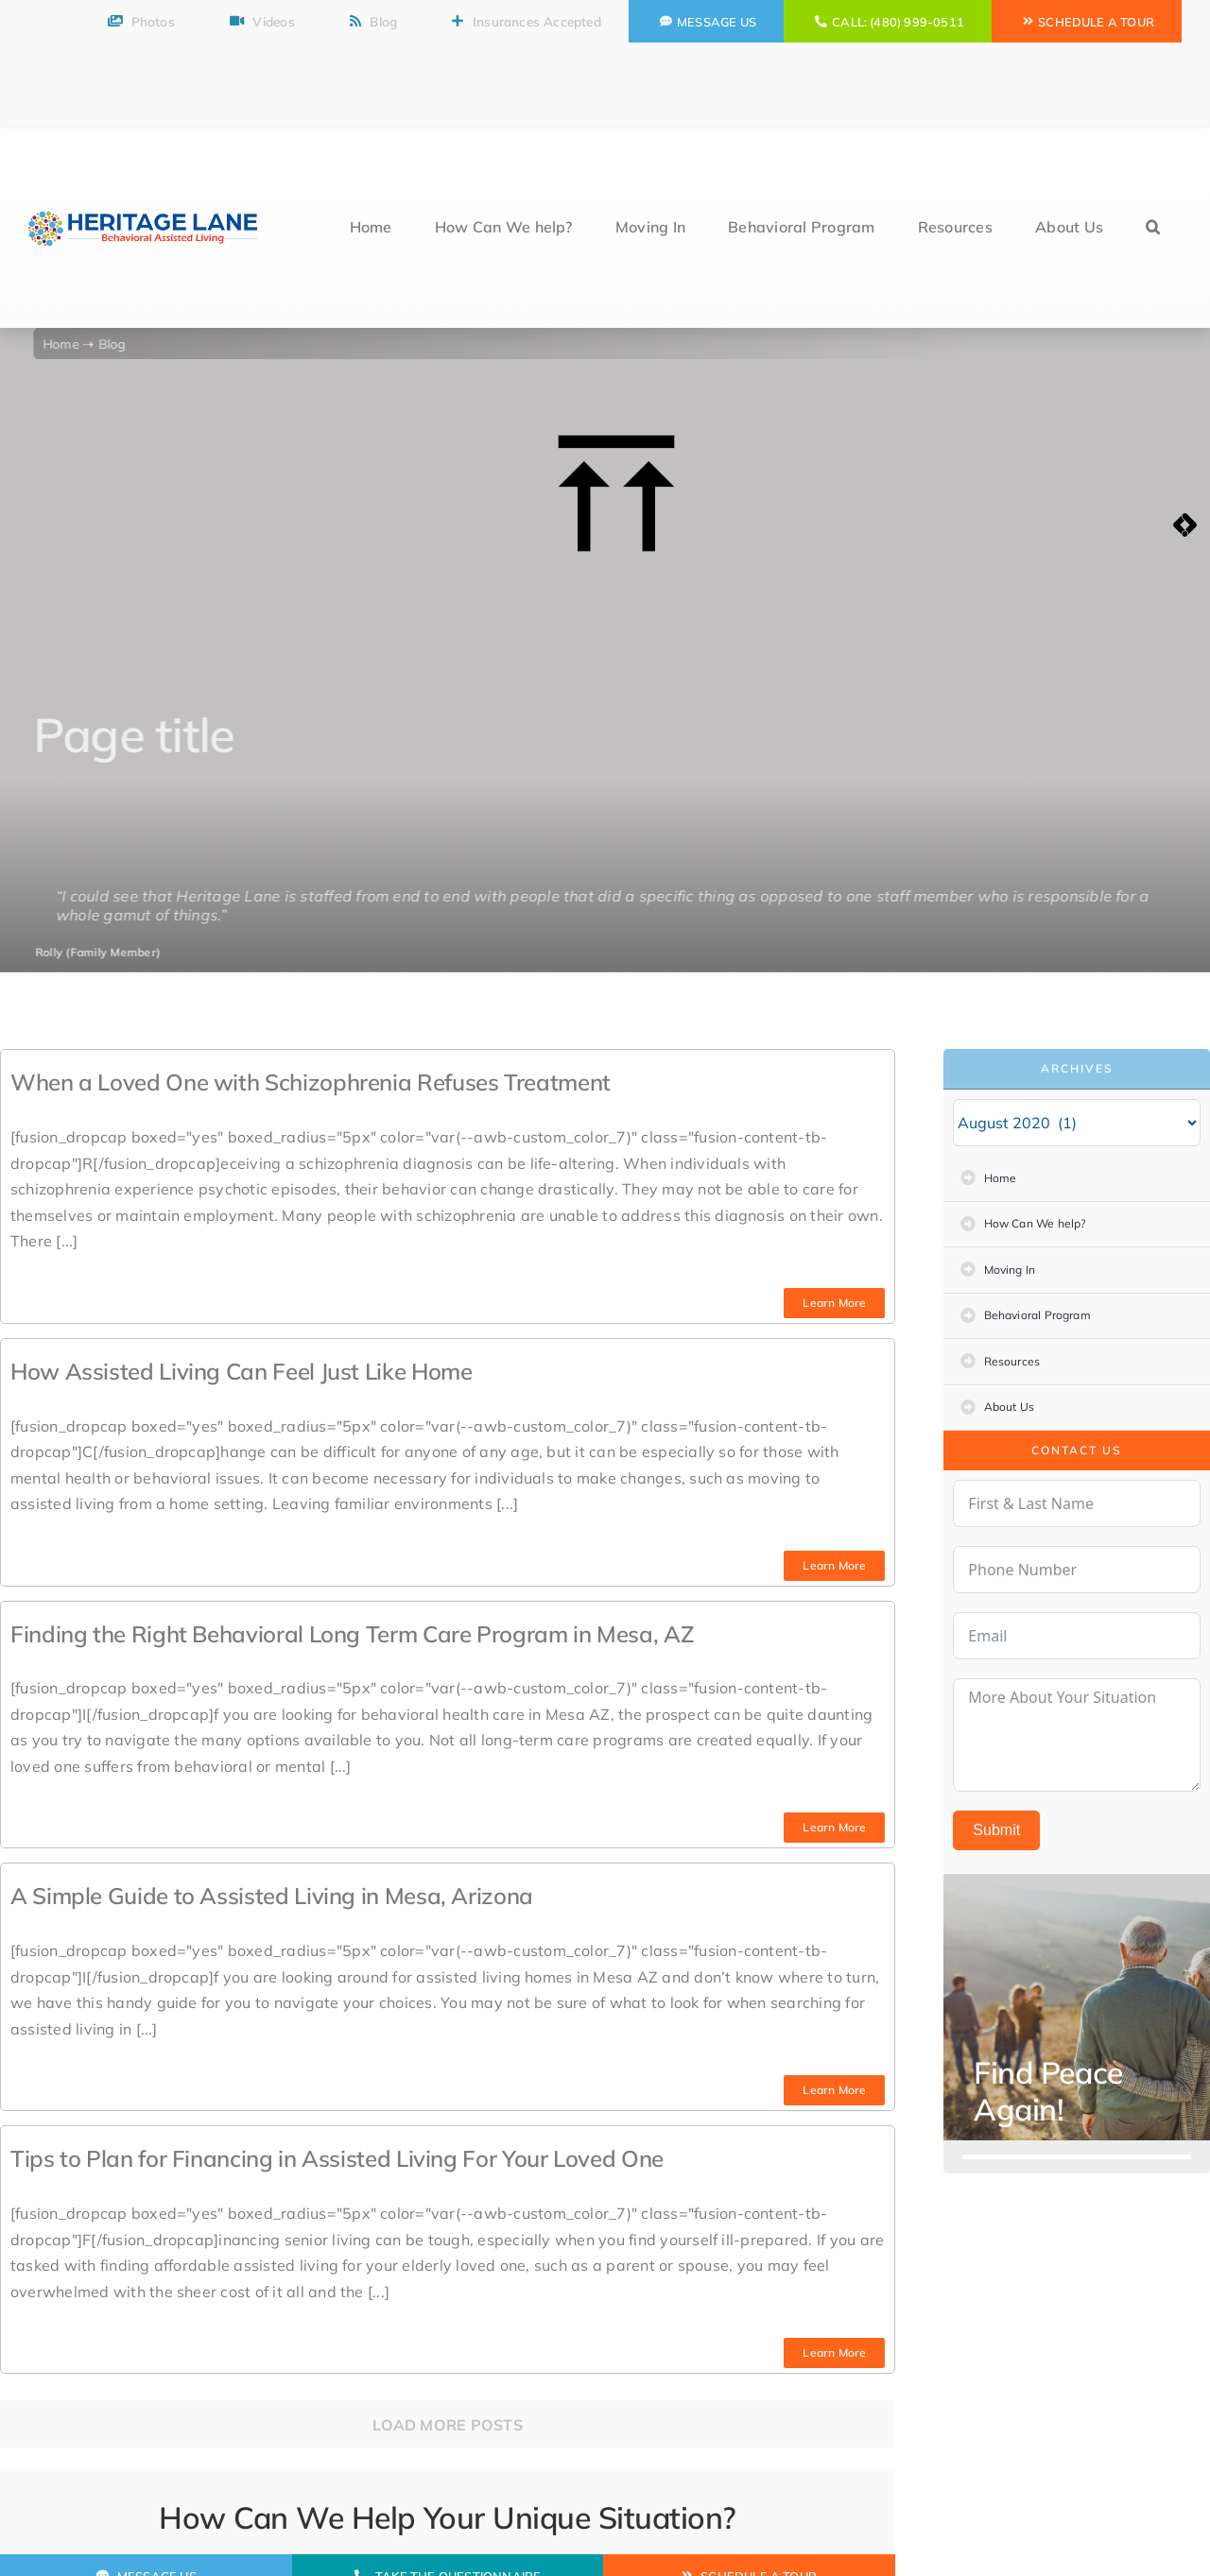 This screenshot has width=1210, height=2576. What do you see at coordinates (616, 493) in the screenshot?
I see `align selected content to the top edge` at bounding box center [616, 493].